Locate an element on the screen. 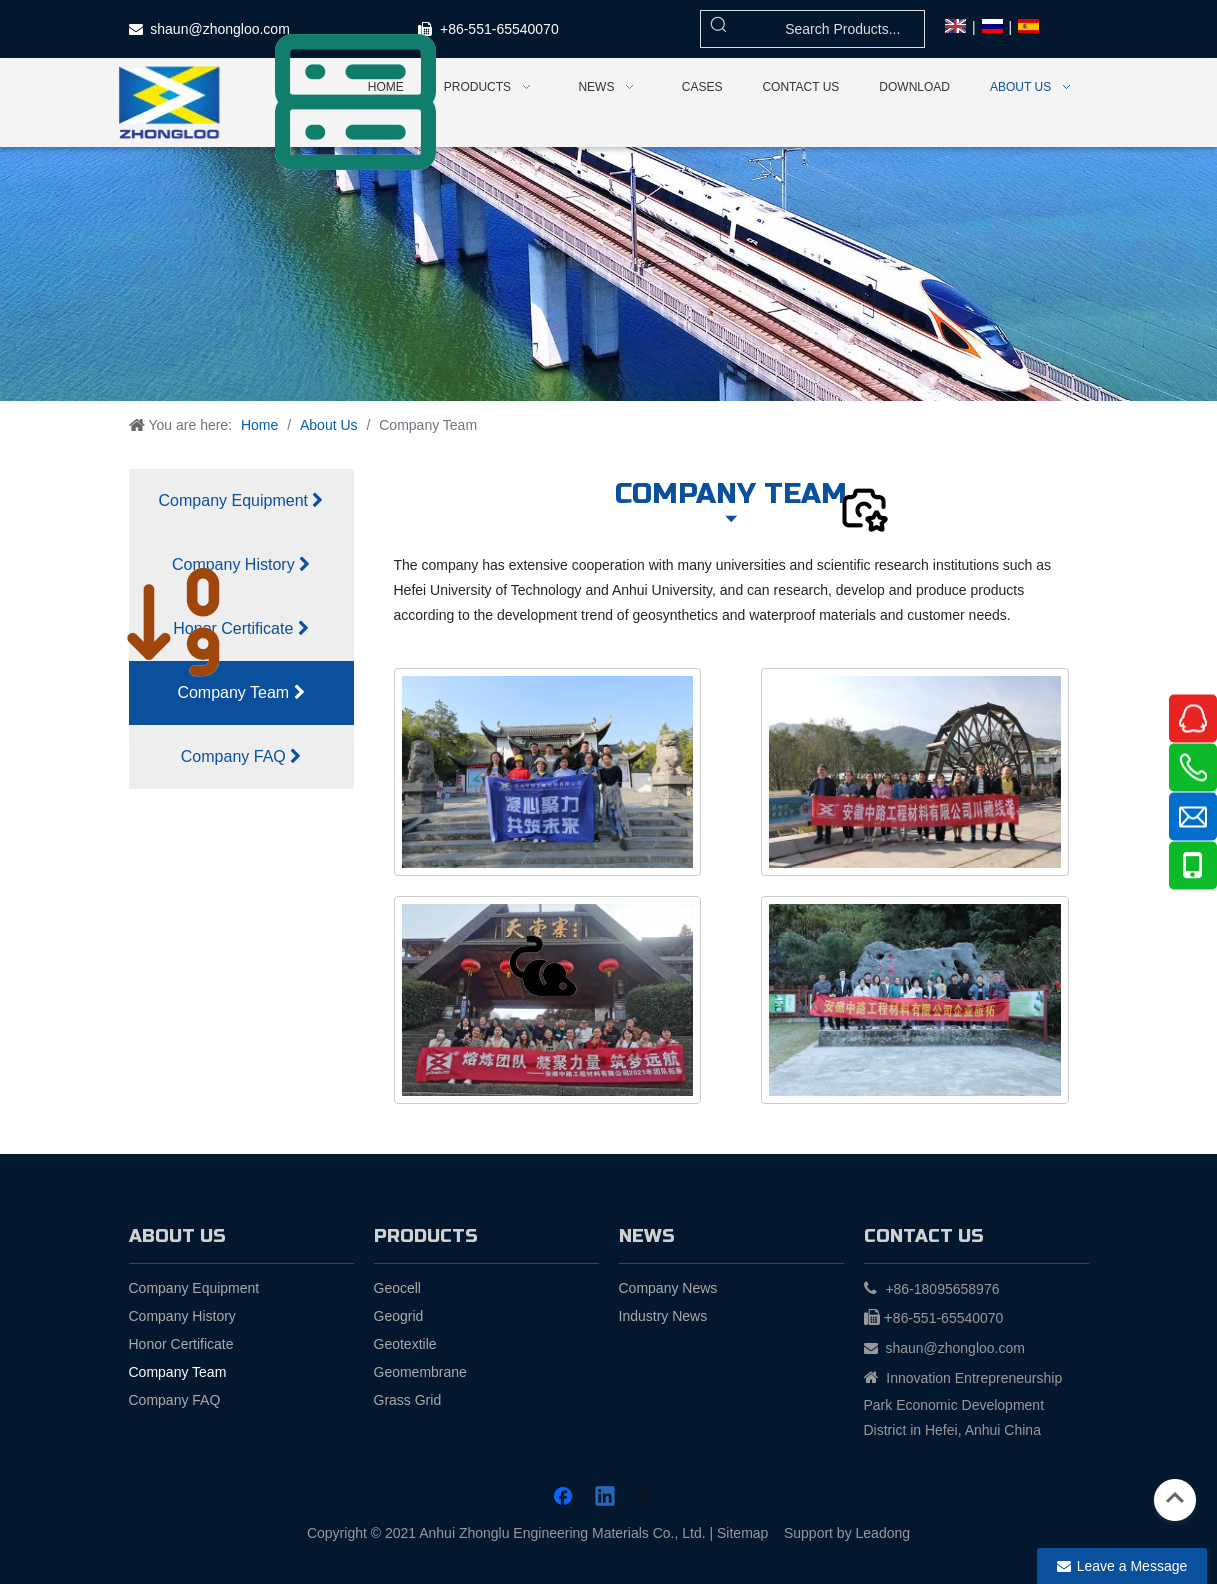 The height and width of the screenshot is (1584, 1217). sort numbers in ascending order (0-9) is located at coordinates (176, 622).